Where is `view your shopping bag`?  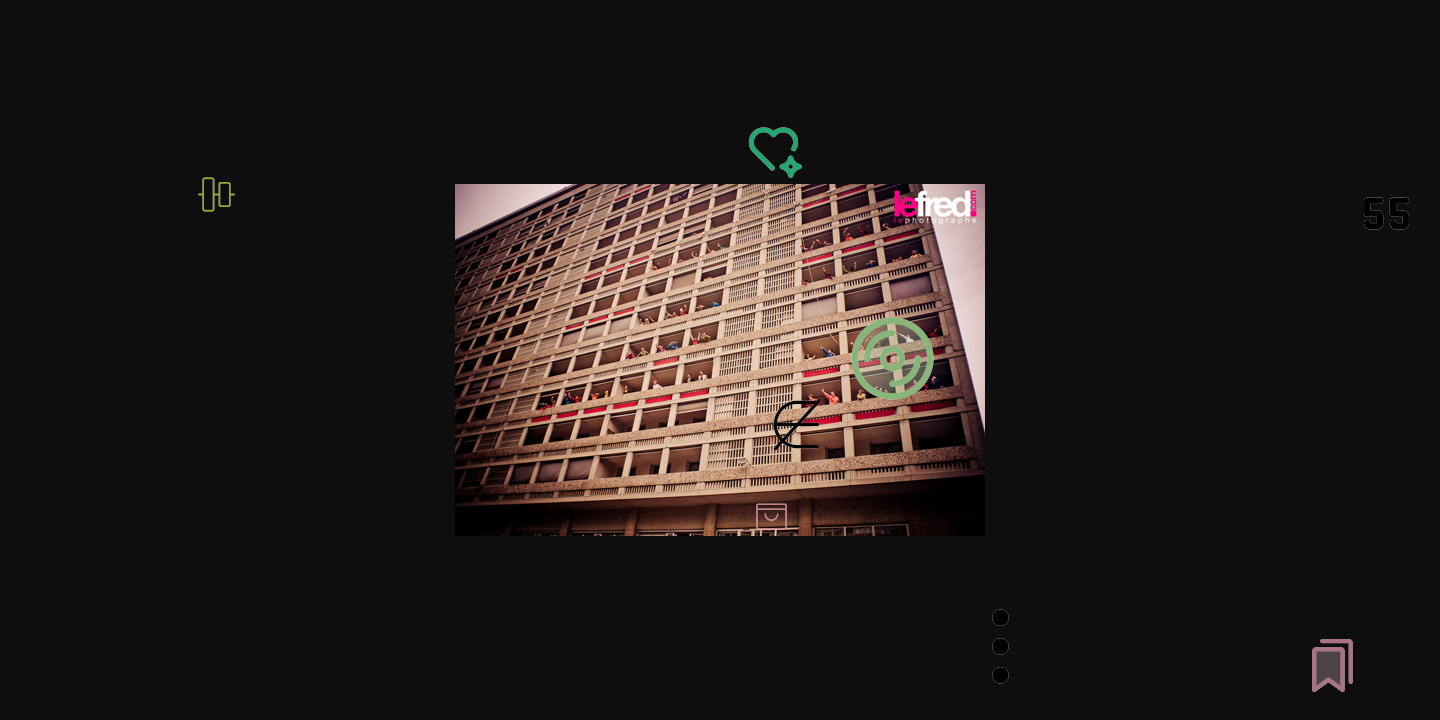 view your shopping bag is located at coordinates (771, 516).